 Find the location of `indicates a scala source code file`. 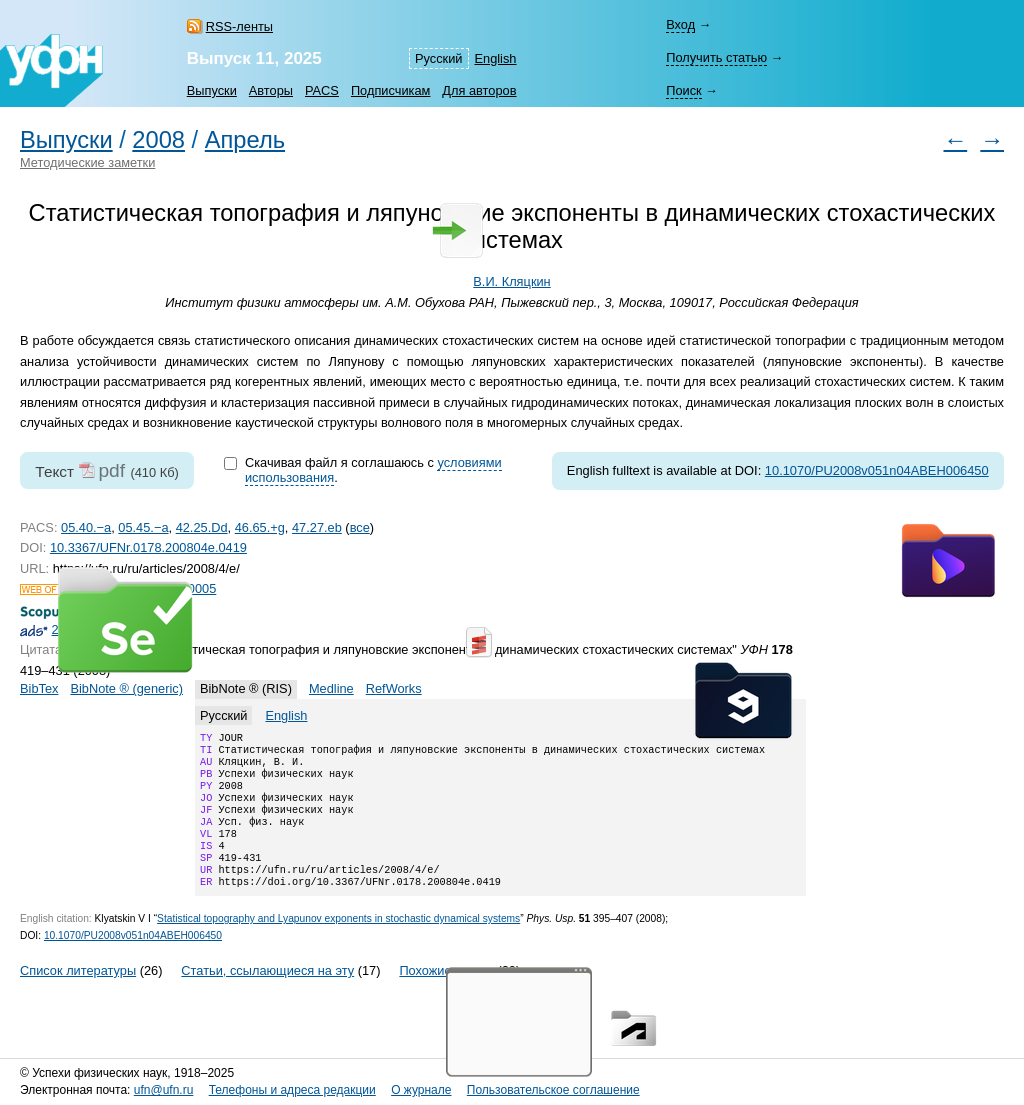

indicates a scala source code file is located at coordinates (479, 642).